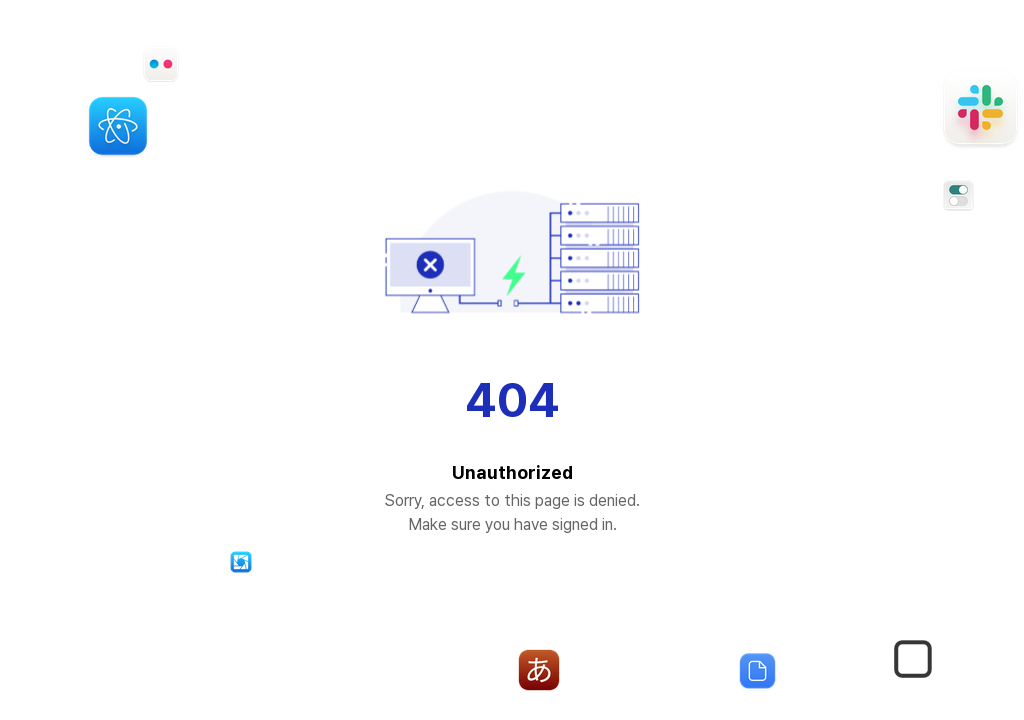 The width and height of the screenshot is (1024, 720). What do you see at coordinates (118, 126) in the screenshot?
I see `open atom text editor` at bounding box center [118, 126].